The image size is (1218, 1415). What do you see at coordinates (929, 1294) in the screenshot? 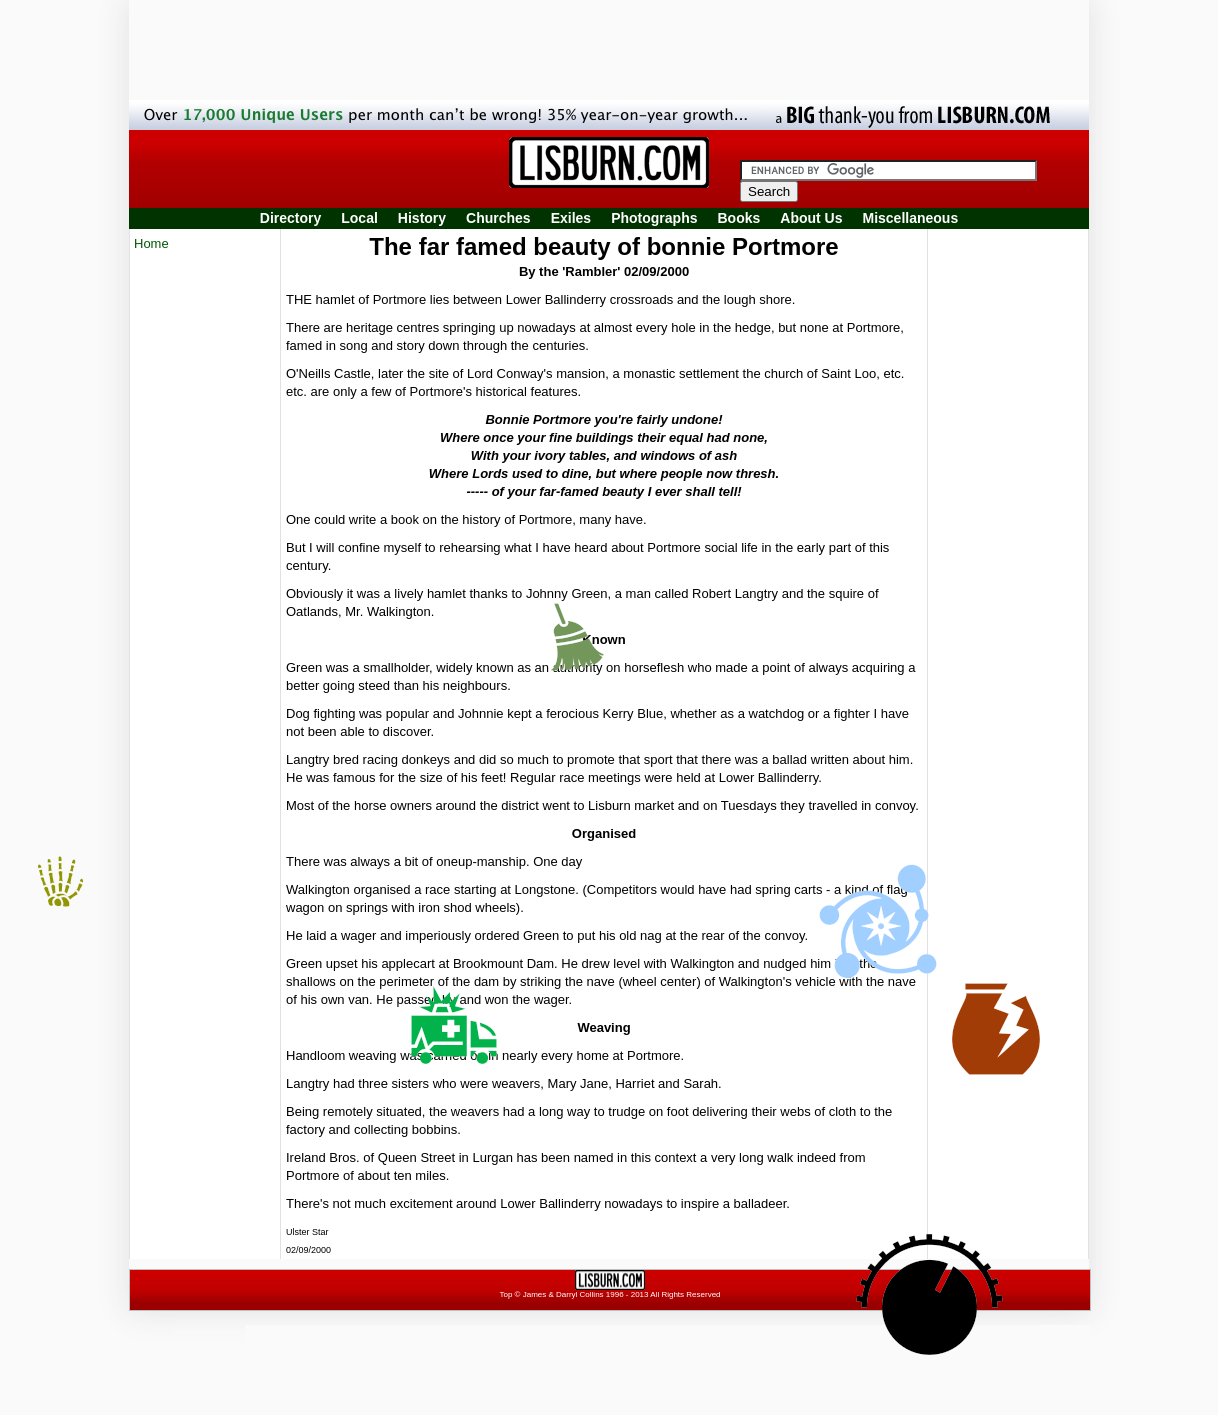
I see `adjust volume or settings level` at bounding box center [929, 1294].